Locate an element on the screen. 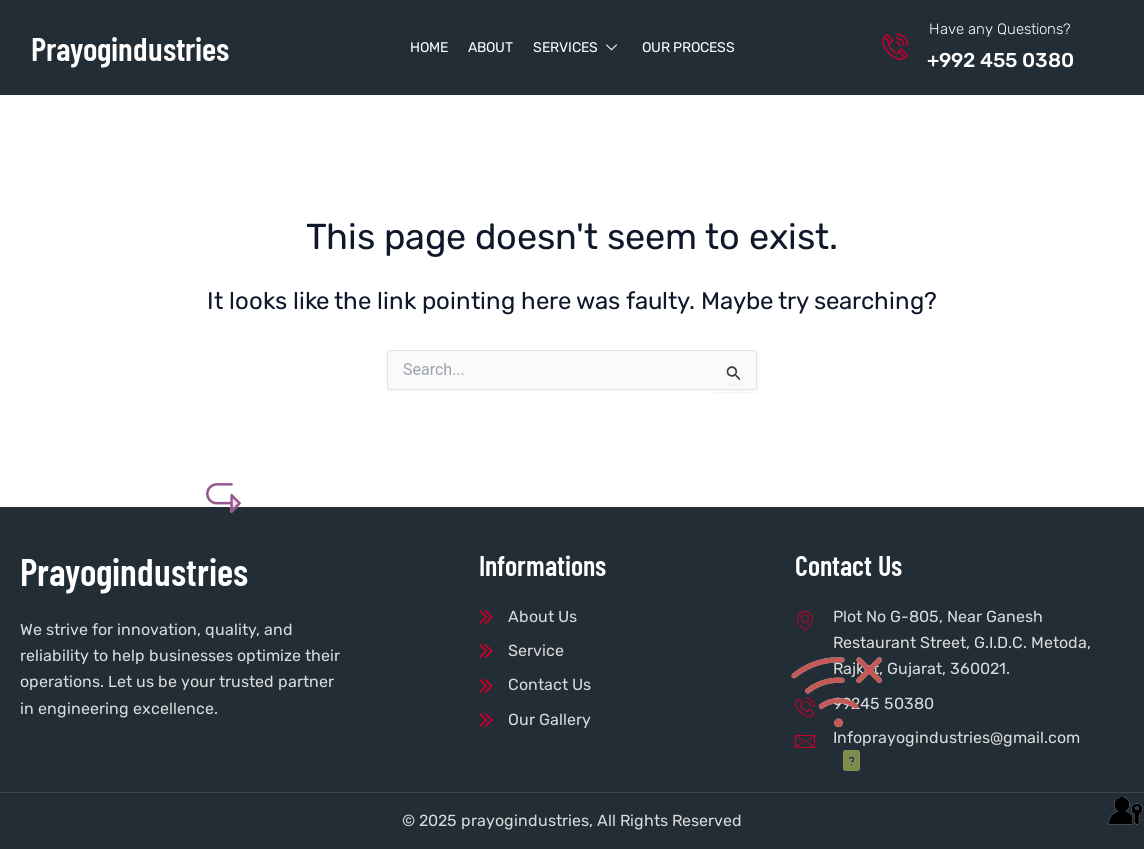  redo or repeat the last action is located at coordinates (223, 496).